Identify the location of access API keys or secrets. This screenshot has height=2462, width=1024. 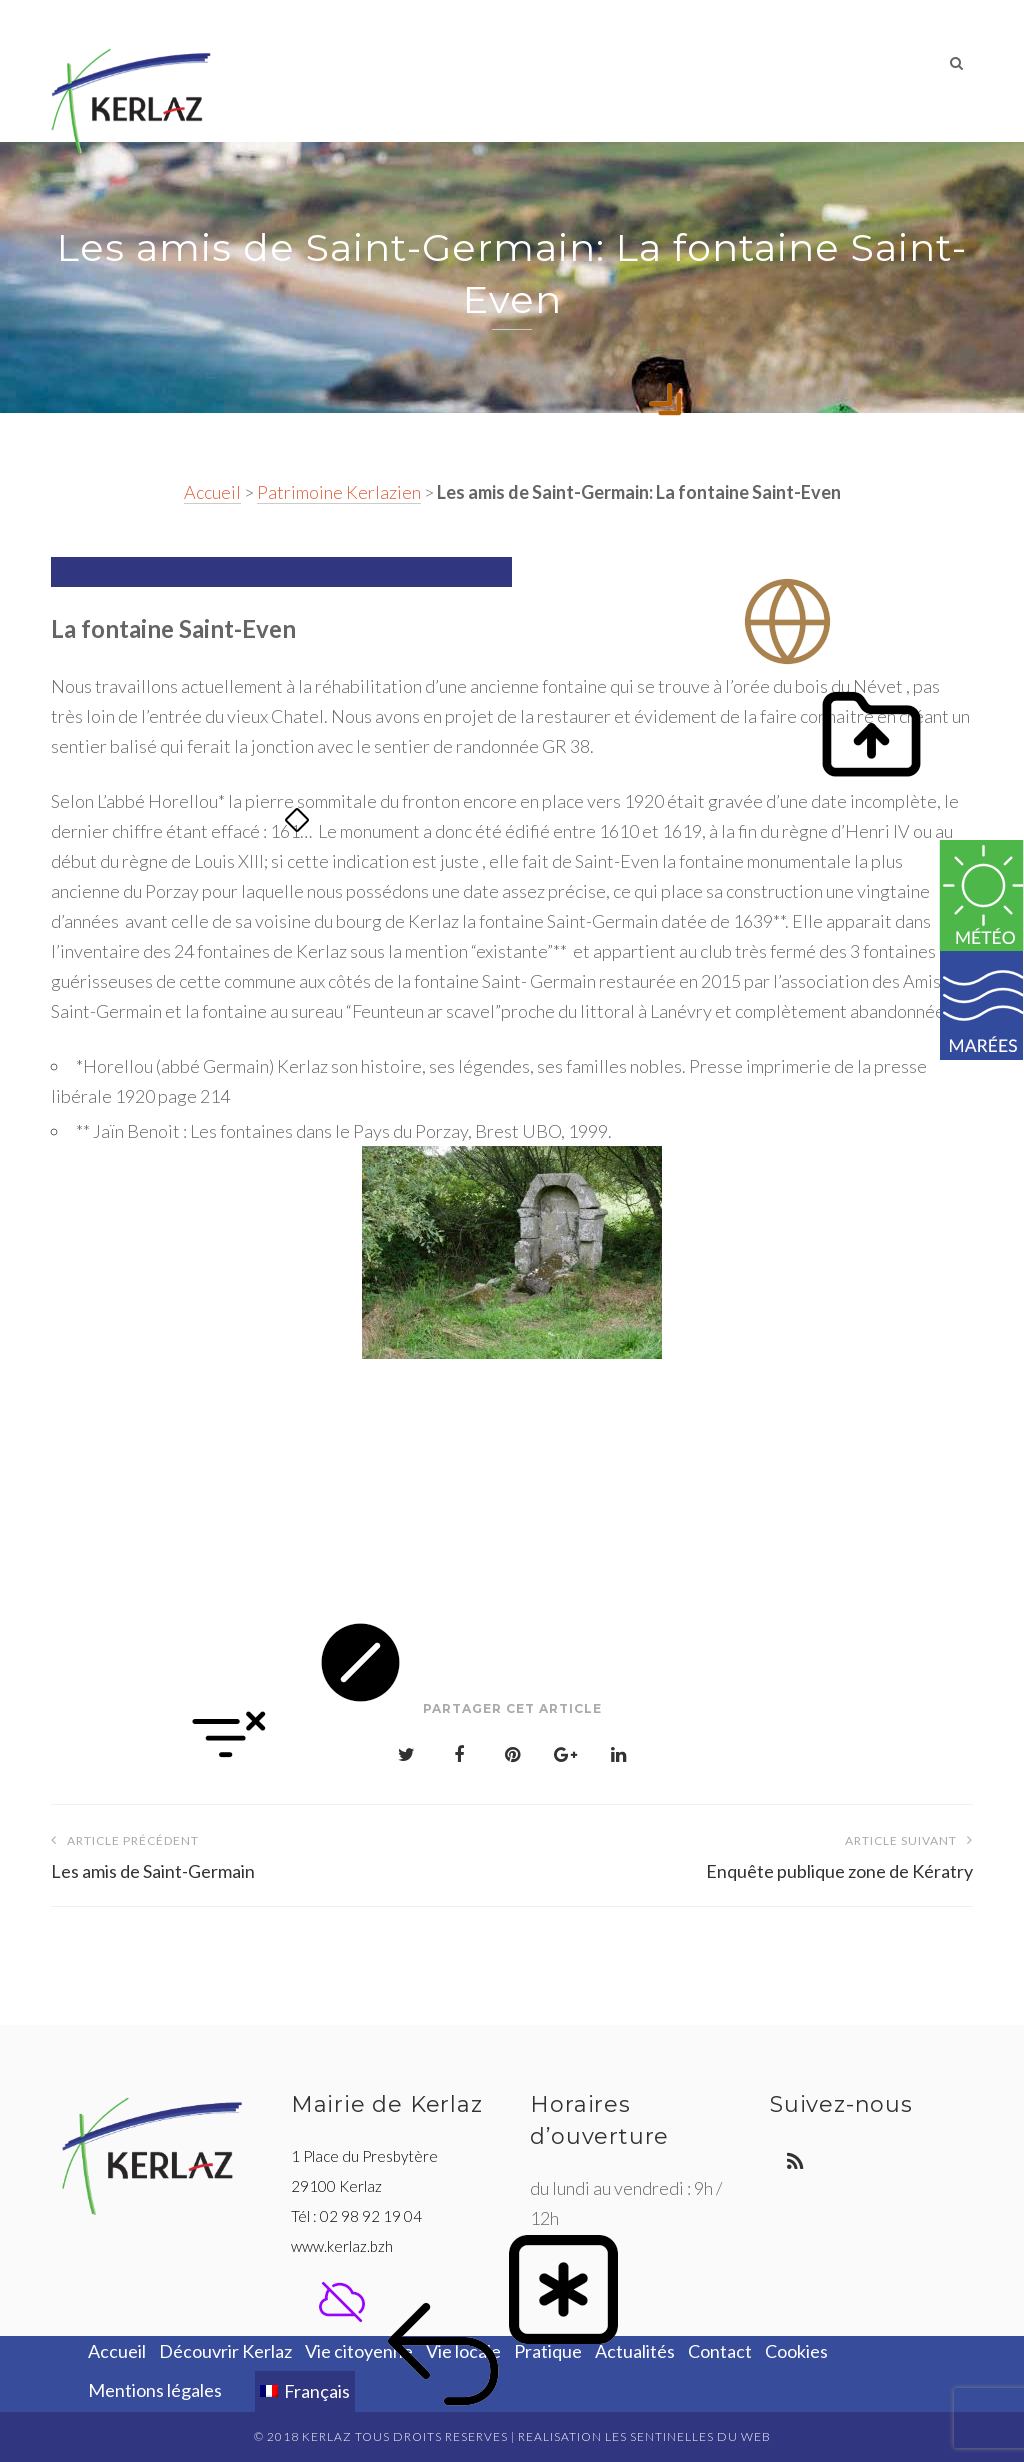
(563, 2289).